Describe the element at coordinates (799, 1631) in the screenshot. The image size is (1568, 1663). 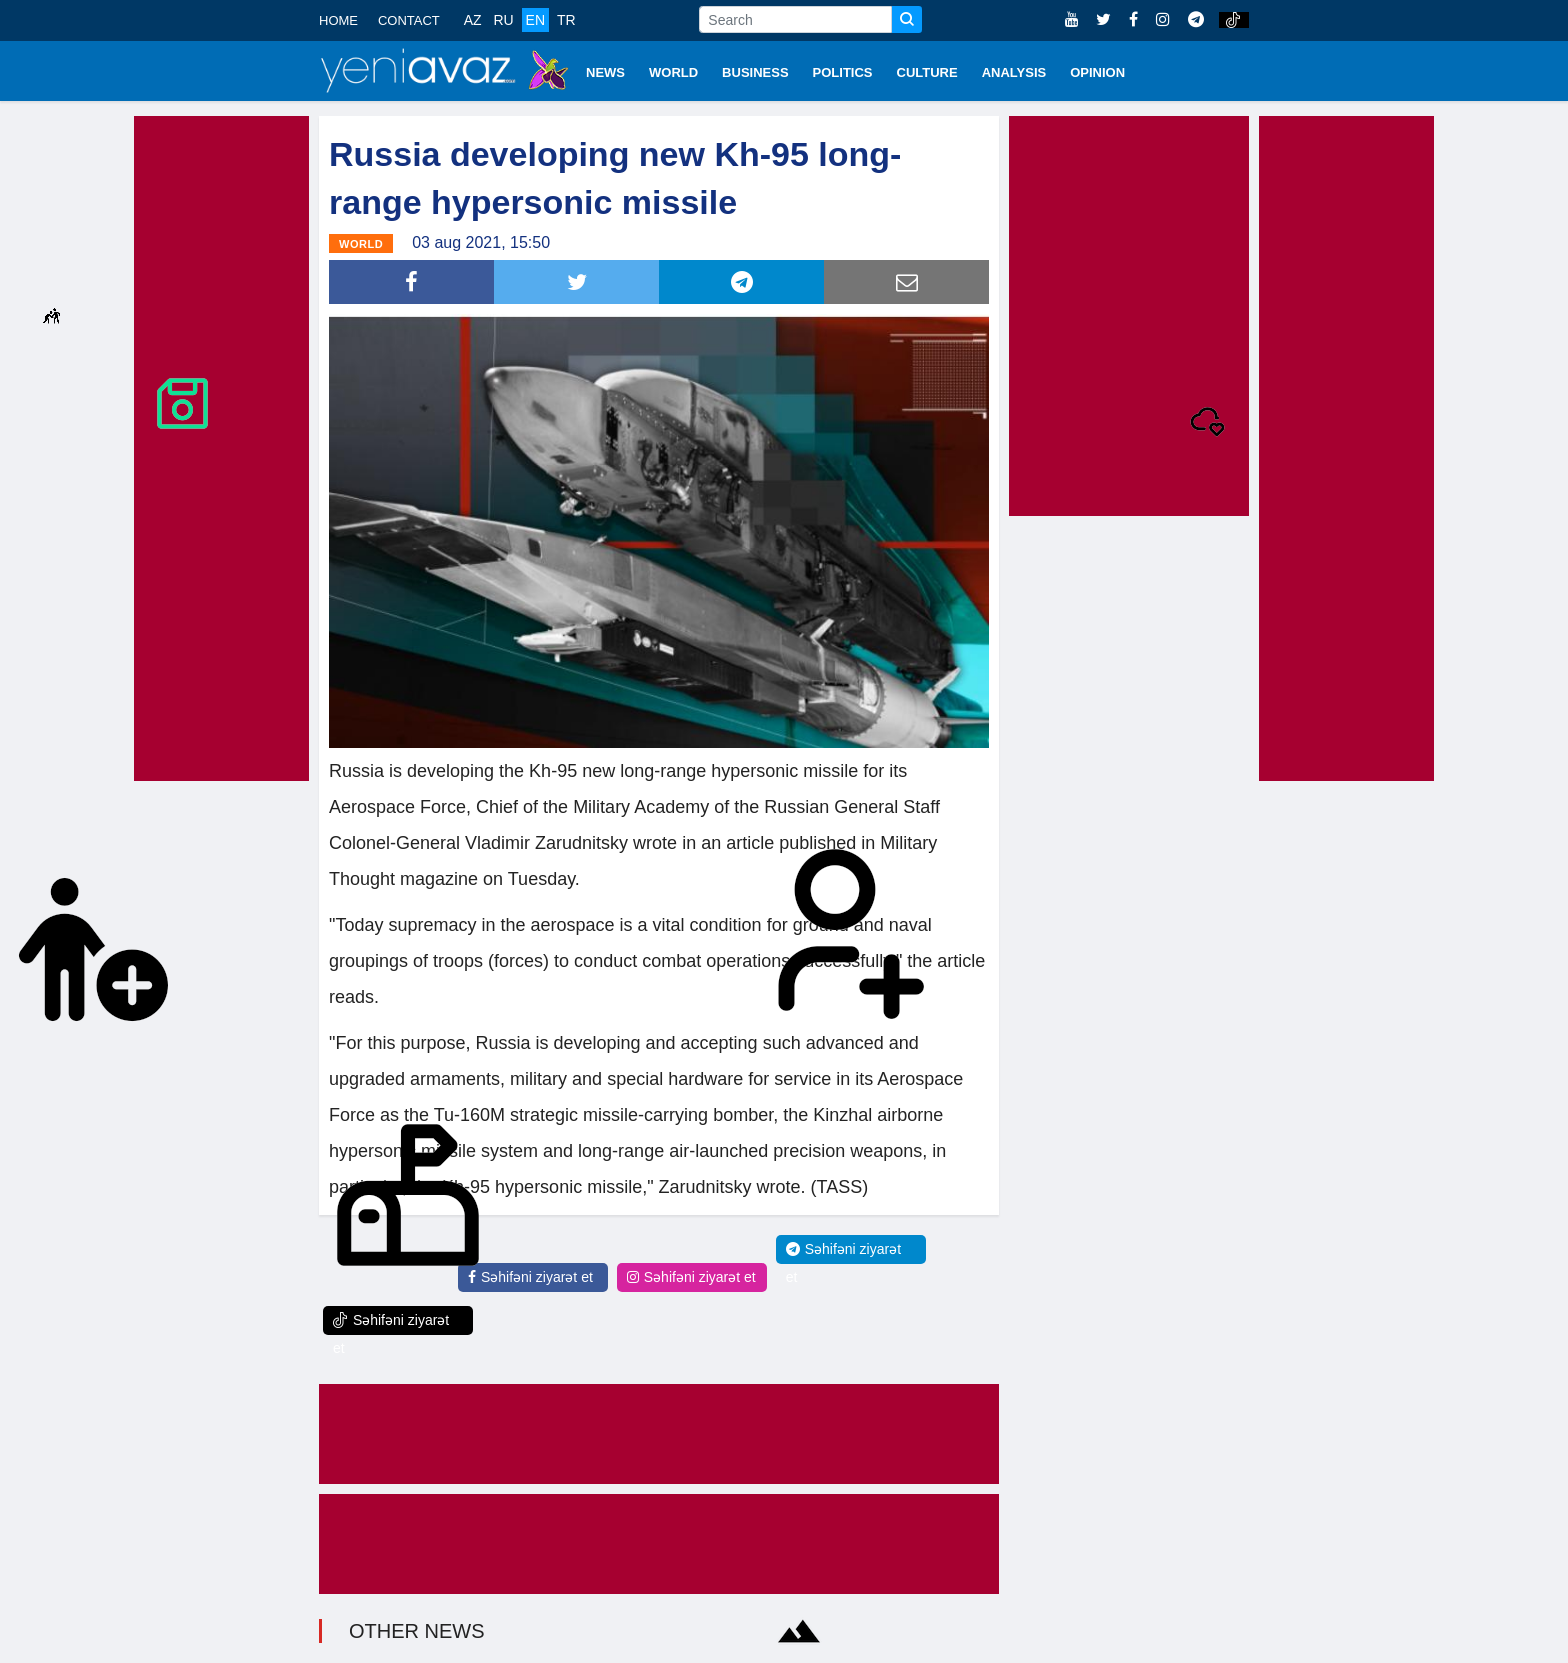
I see `switch to terrain map view` at that location.